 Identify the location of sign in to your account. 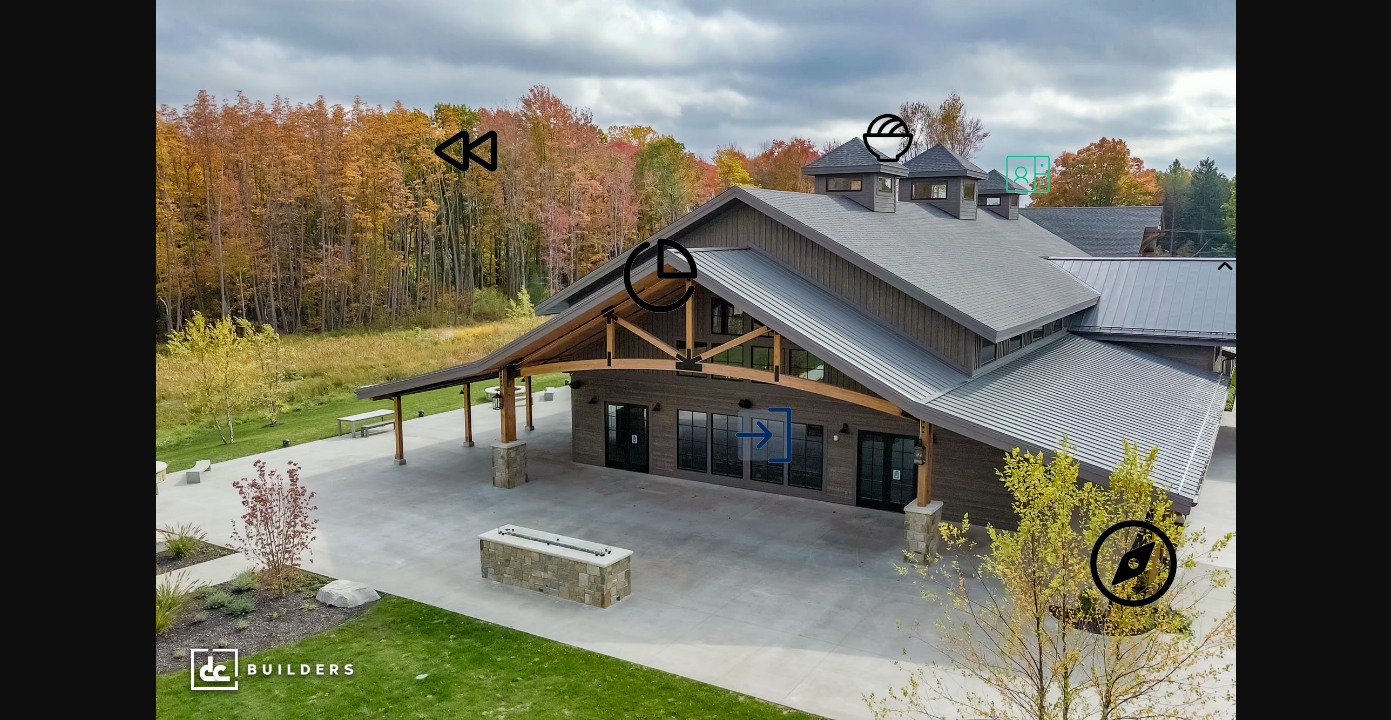
(768, 435).